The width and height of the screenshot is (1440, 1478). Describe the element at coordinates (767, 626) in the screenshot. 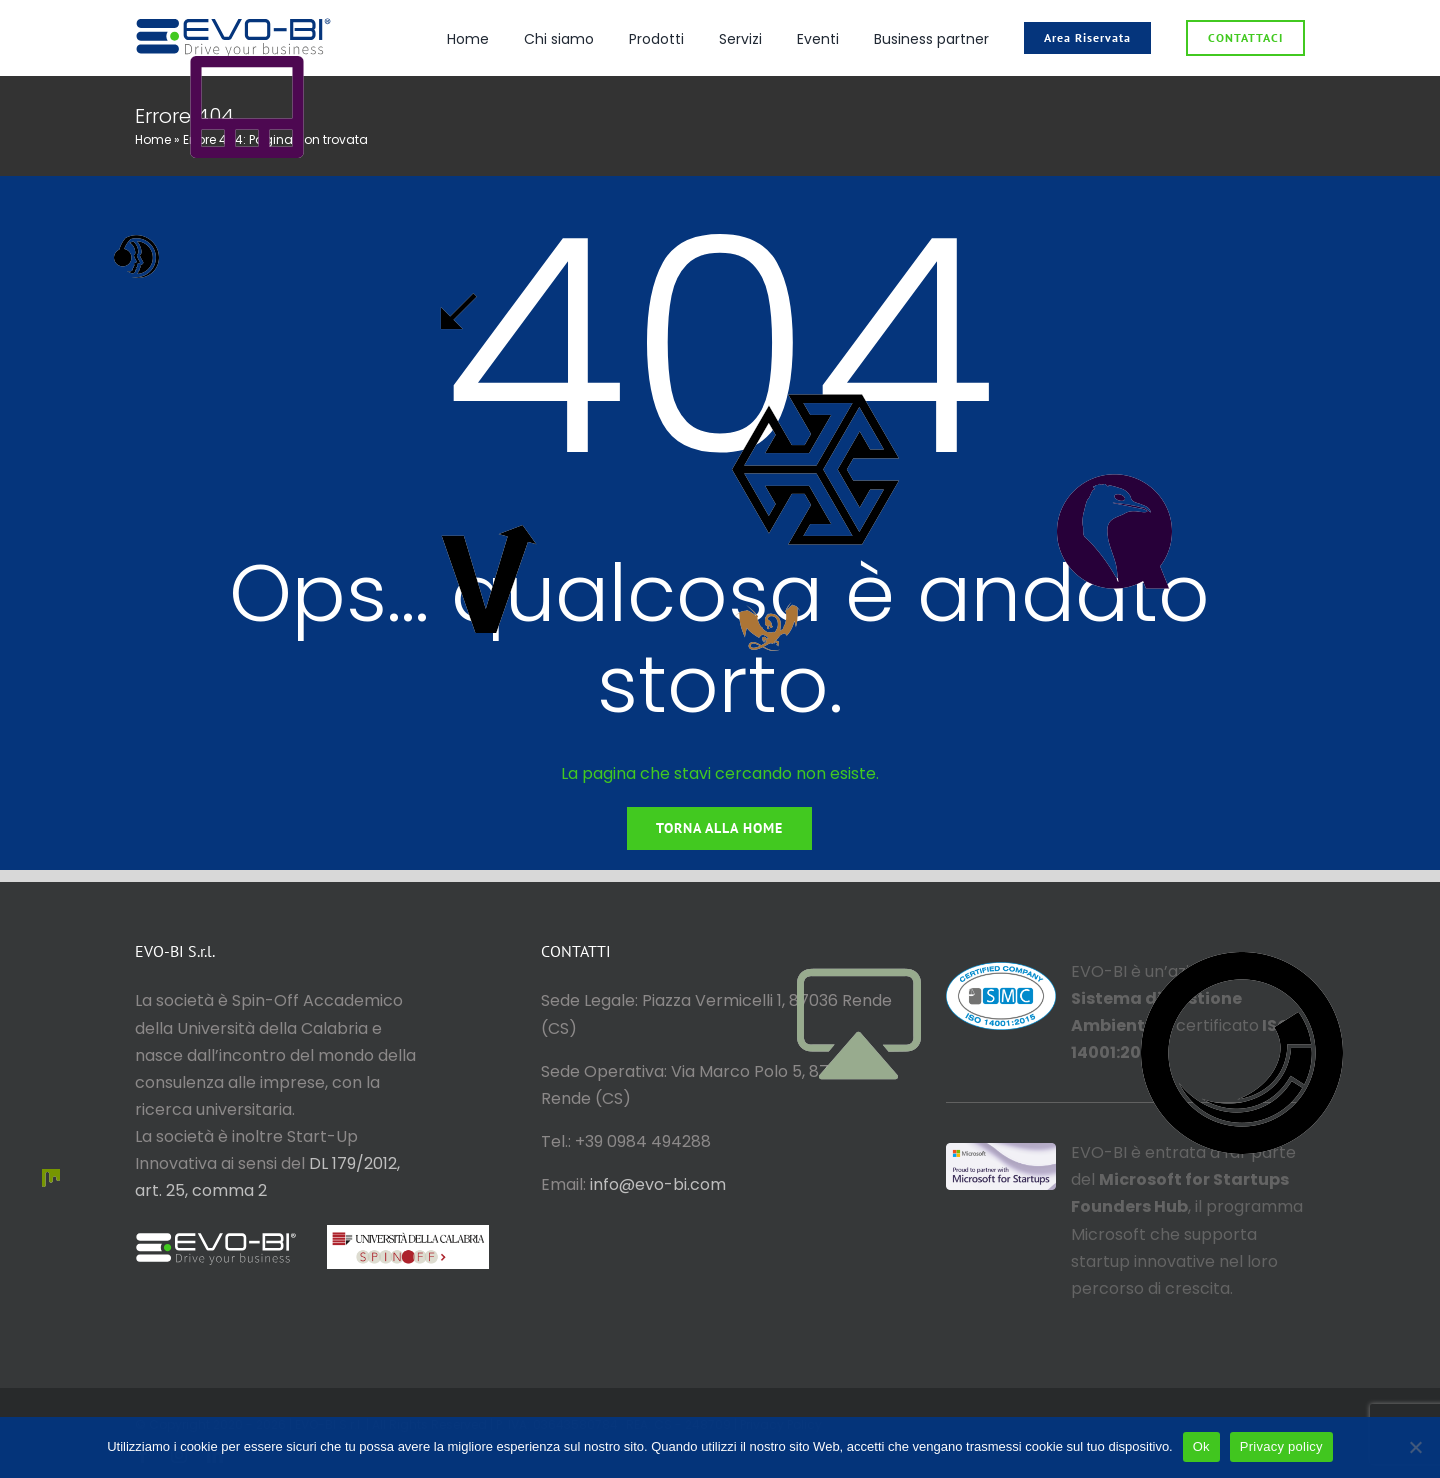

I see `visit the LLVM compiler infrastructure project website` at that location.